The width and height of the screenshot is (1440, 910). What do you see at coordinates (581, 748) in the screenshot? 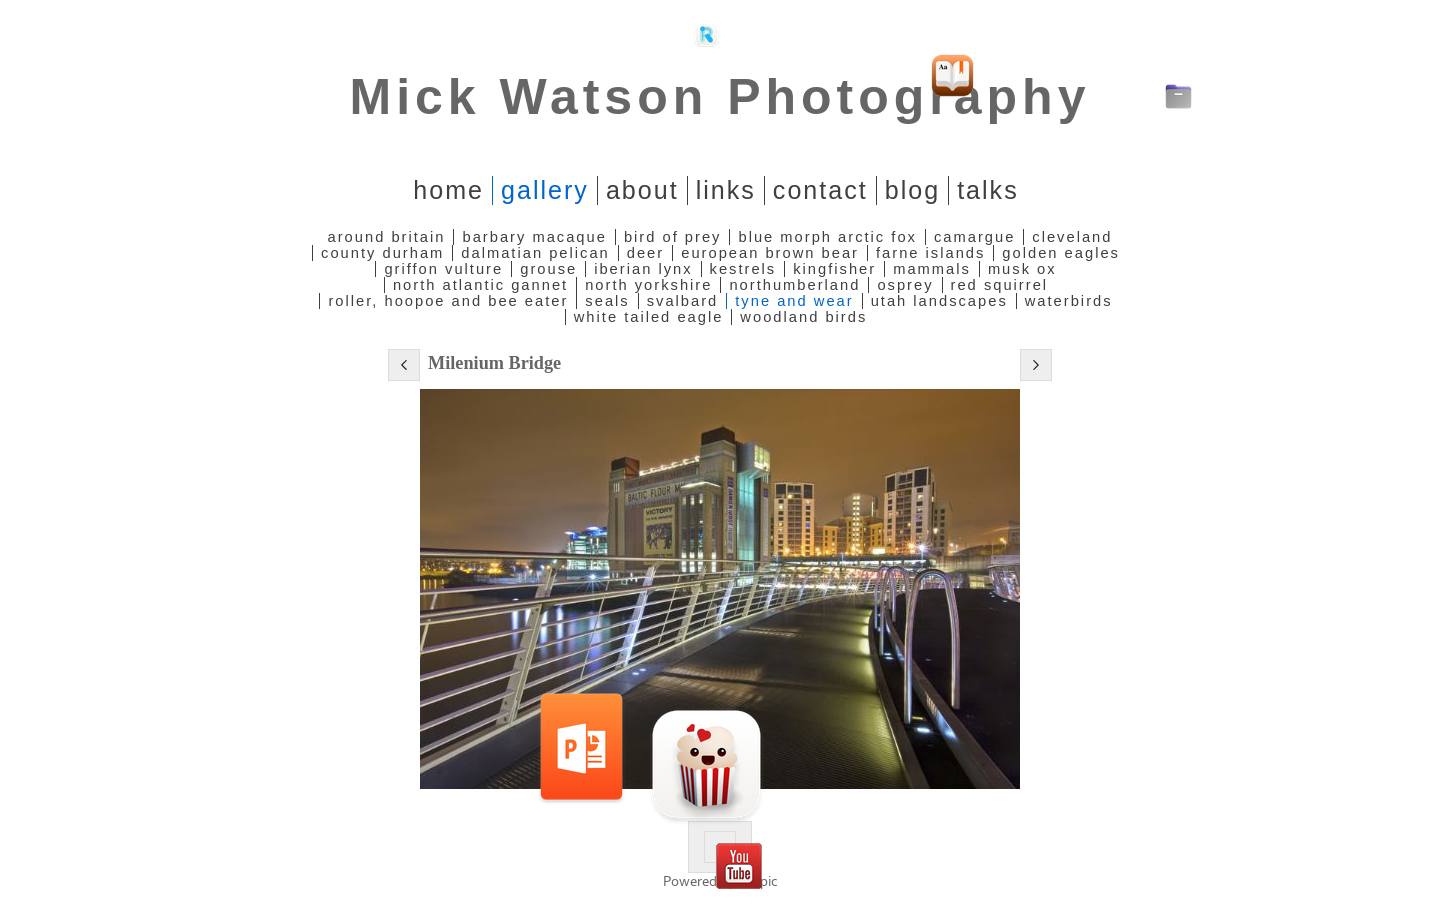
I see `presentation template file type indicator` at bounding box center [581, 748].